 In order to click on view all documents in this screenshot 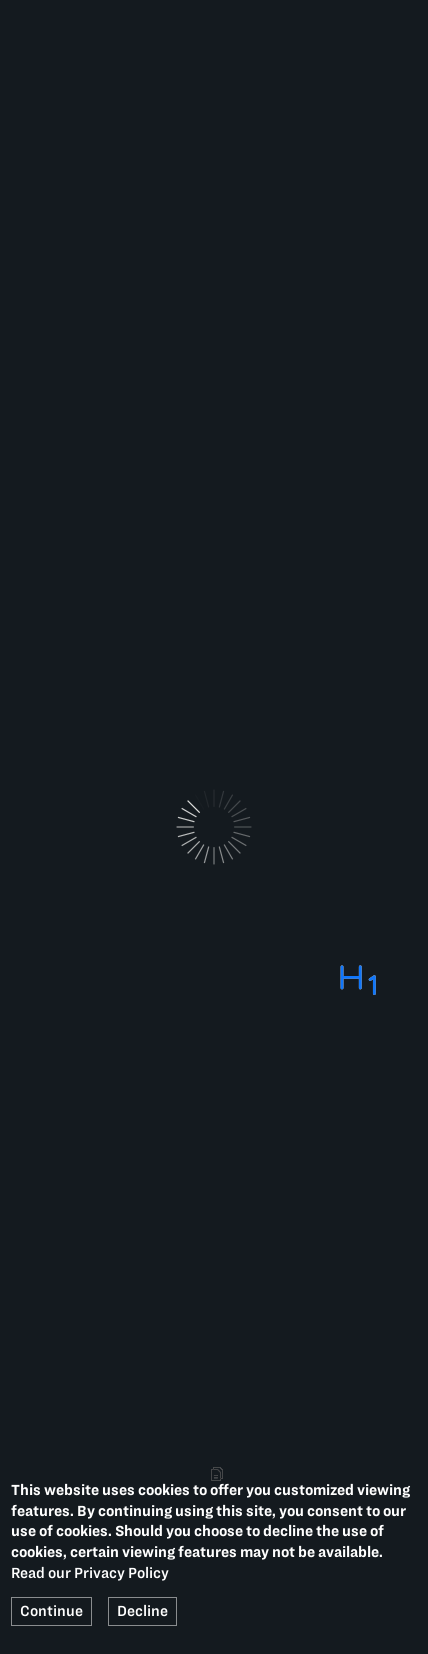, I will do `click(217, 1474)`.